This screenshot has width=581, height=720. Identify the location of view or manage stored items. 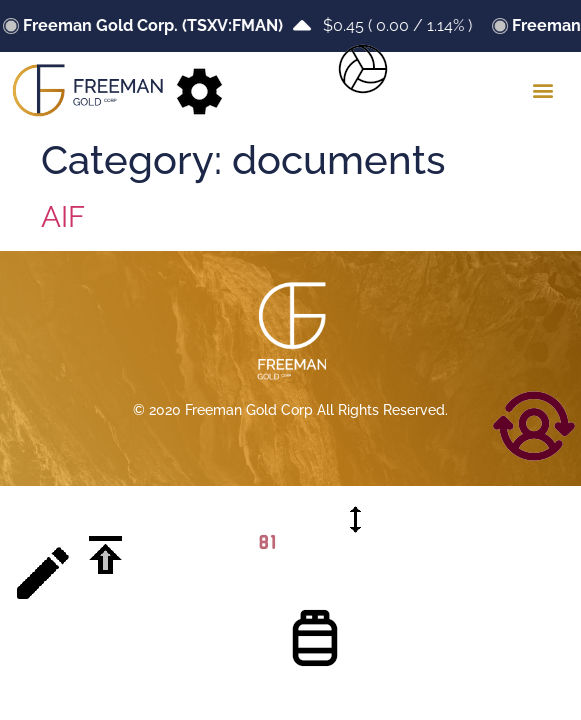
(315, 638).